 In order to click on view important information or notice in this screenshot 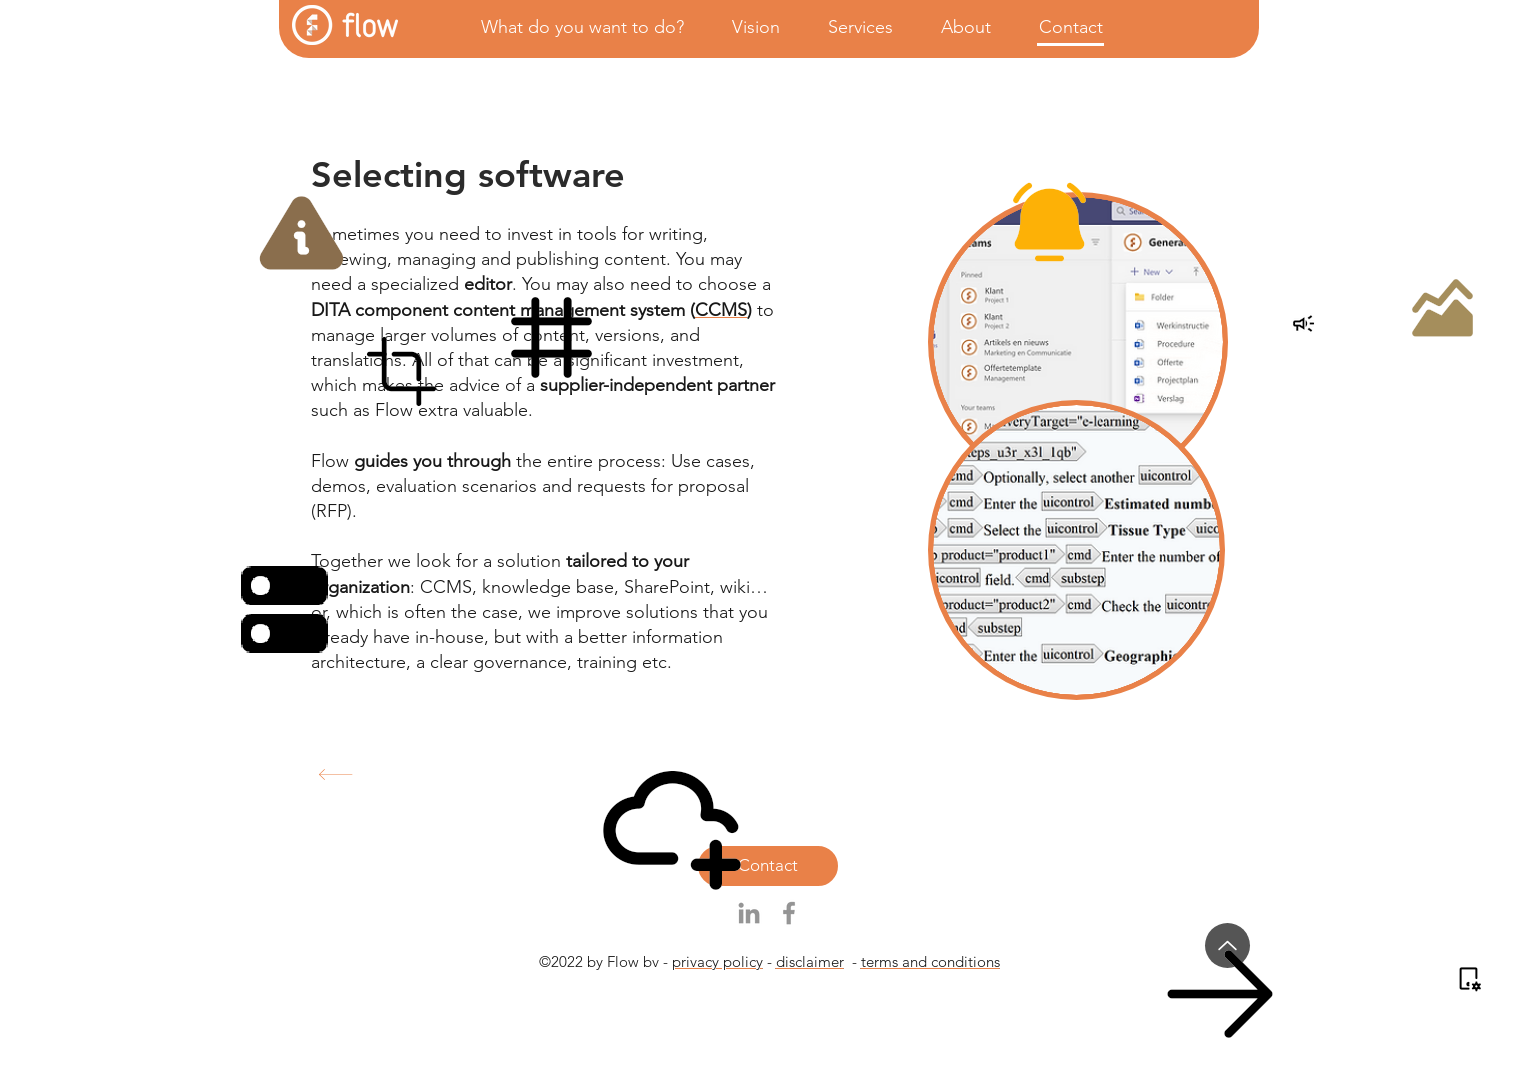, I will do `click(301, 235)`.